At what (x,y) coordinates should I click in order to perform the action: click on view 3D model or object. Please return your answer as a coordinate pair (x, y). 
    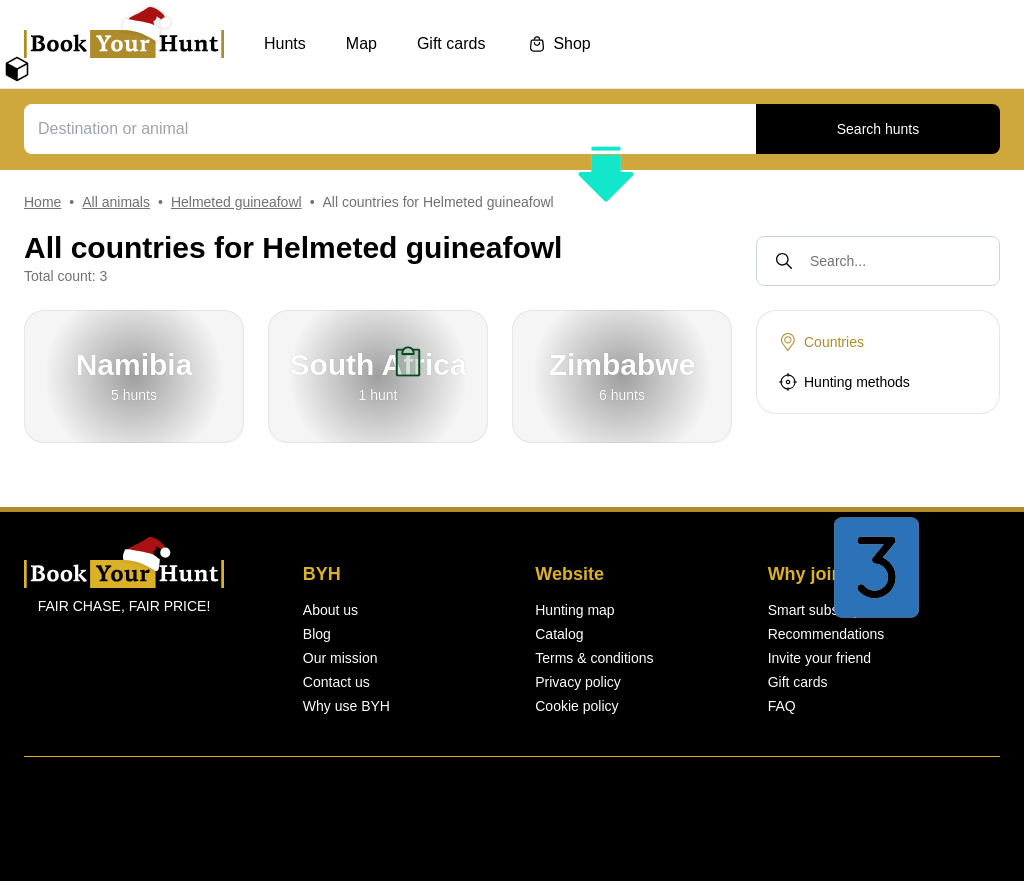
    Looking at the image, I should click on (17, 69).